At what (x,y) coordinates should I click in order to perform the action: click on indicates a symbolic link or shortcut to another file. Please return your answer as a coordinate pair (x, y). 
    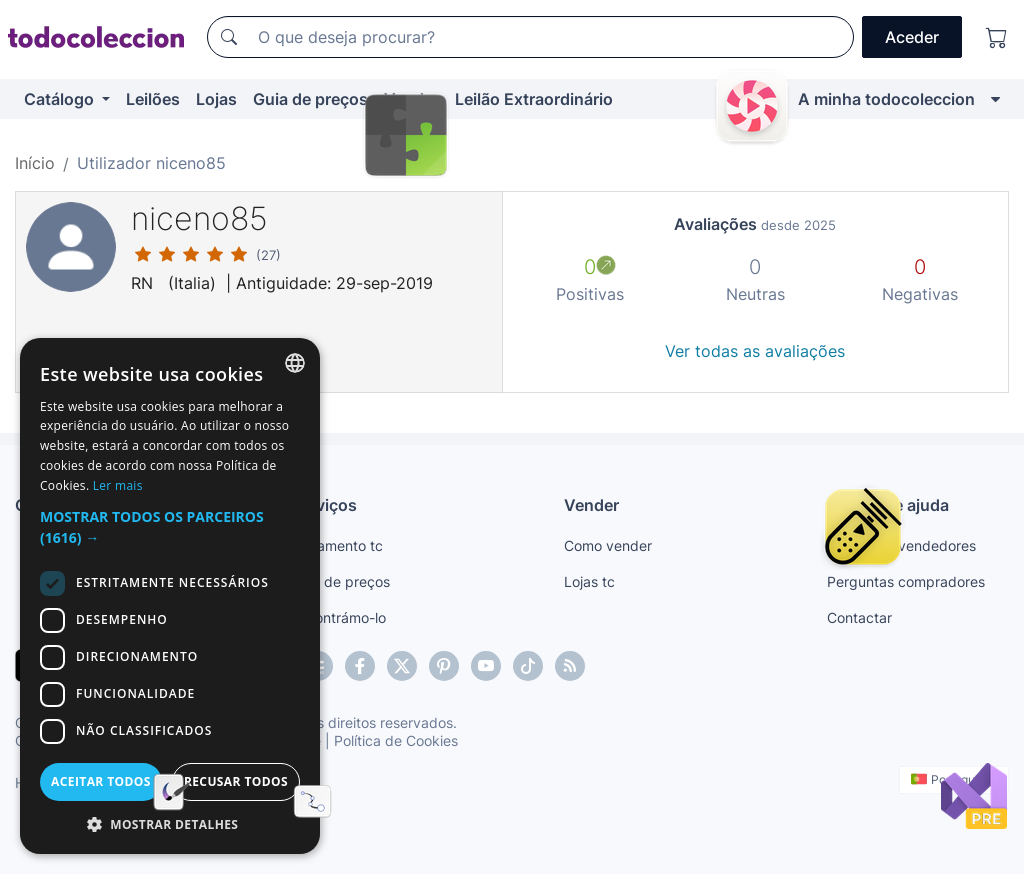
    Looking at the image, I should click on (606, 265).